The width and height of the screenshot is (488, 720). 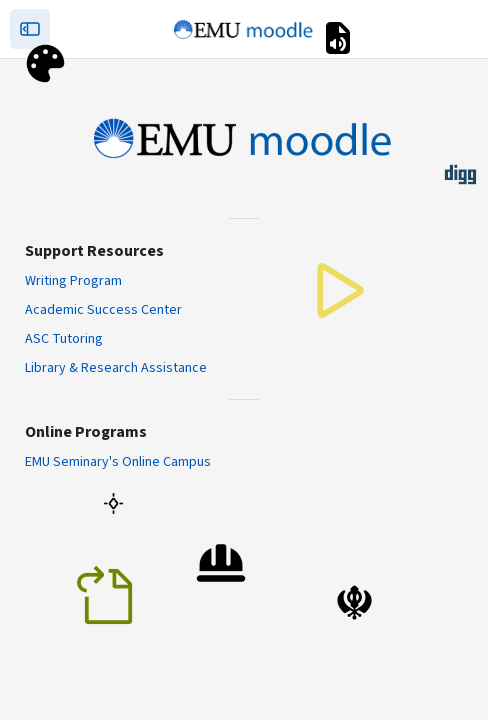 I want to click on visit digg social news website, so click(x=460, y=174).